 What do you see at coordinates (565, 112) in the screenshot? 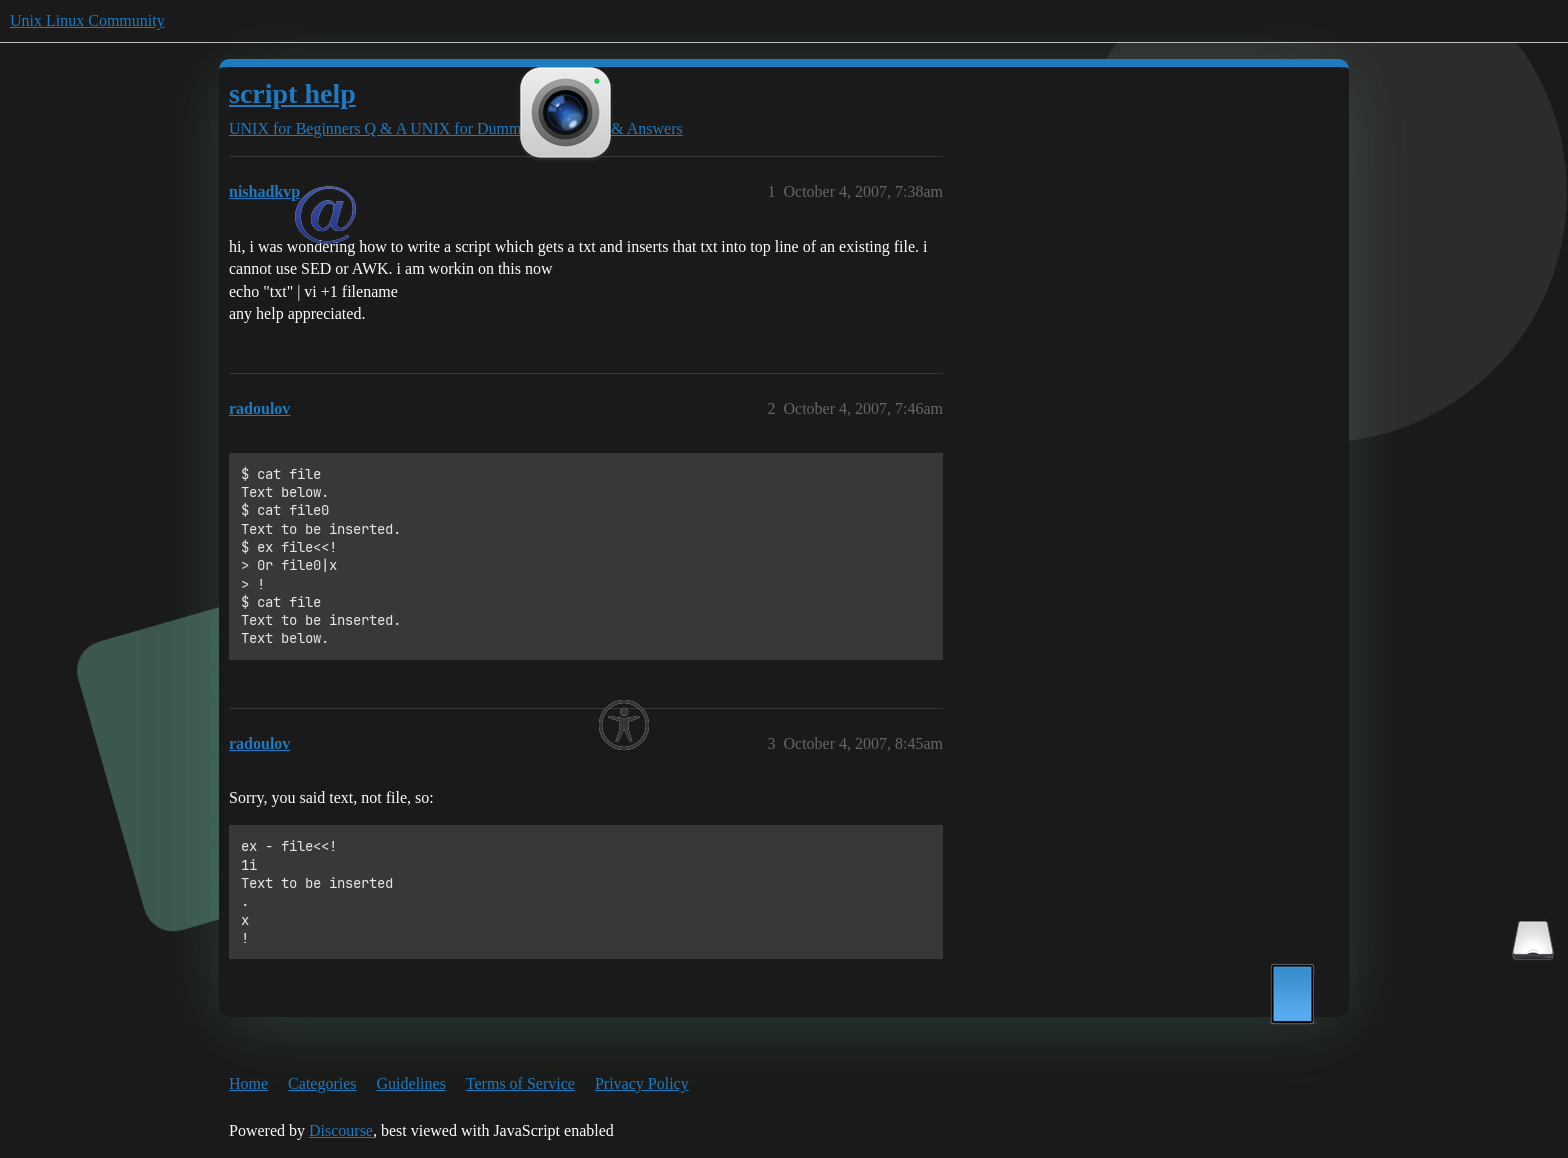
I see `access webcam settings` at bounding box center [565, 112].